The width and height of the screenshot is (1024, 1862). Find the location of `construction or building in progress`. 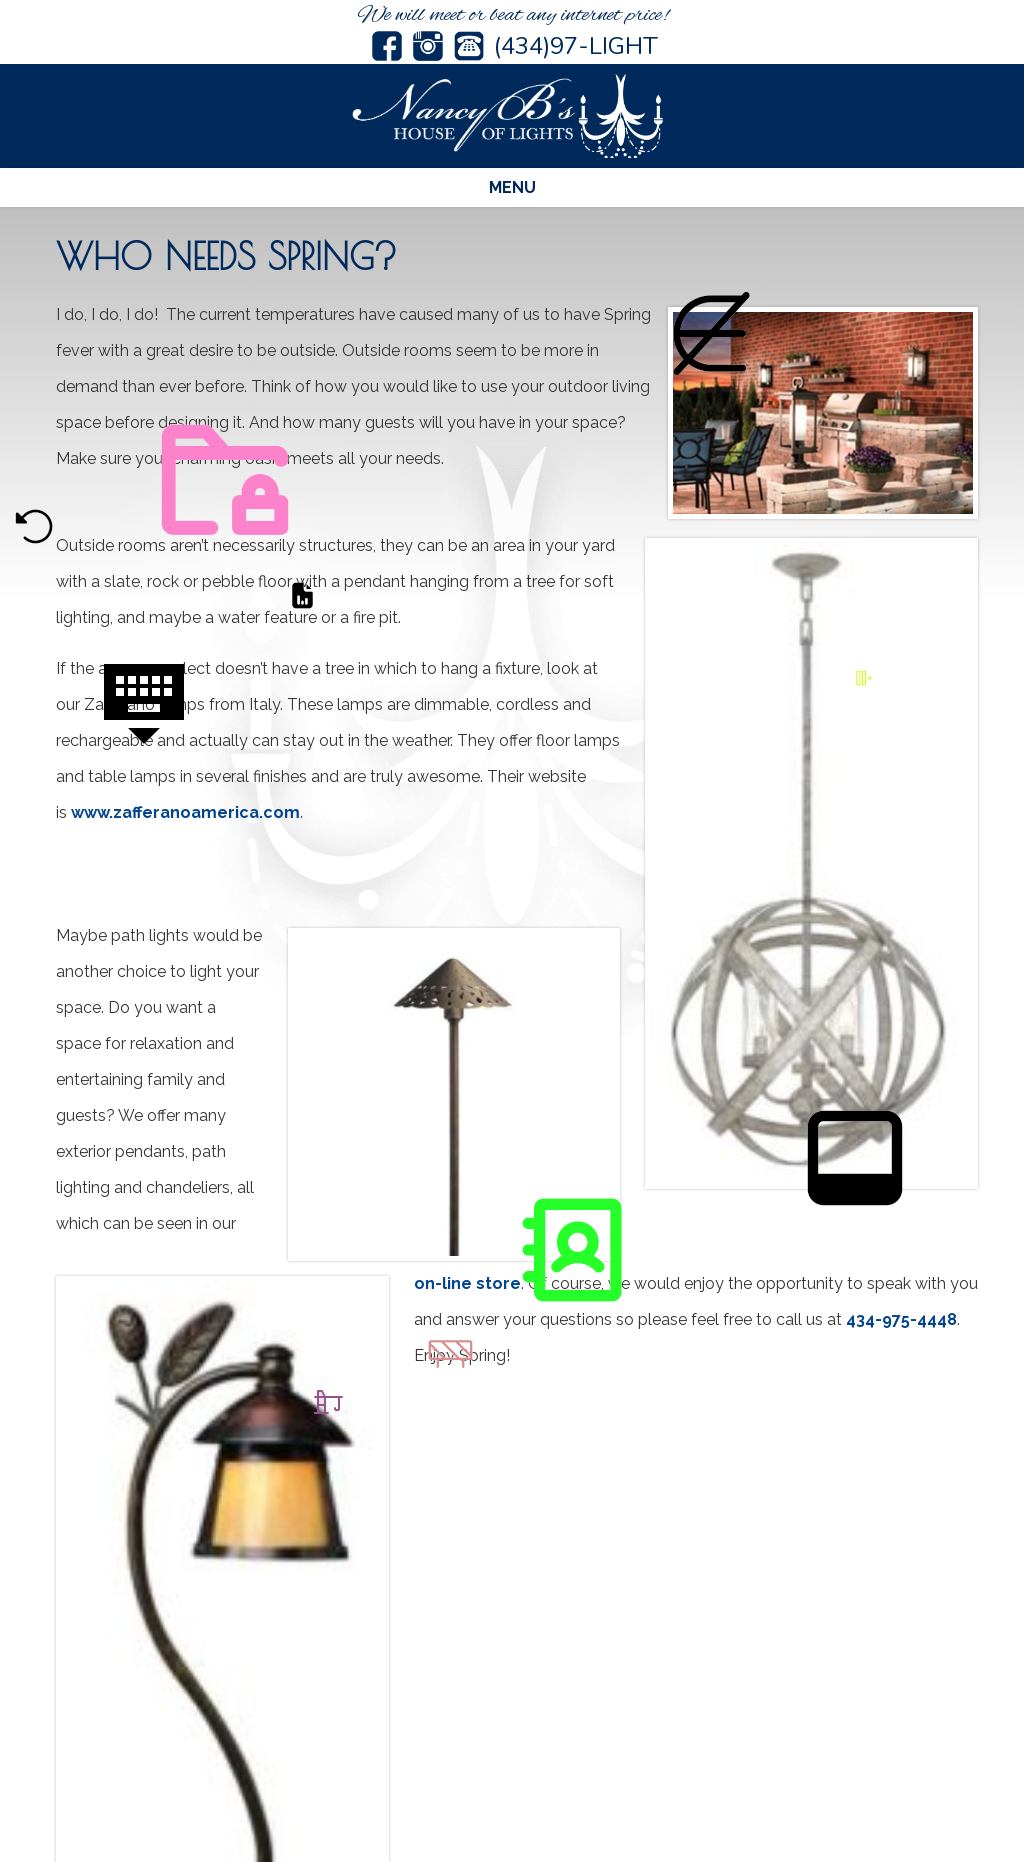

construction or building in progress is located at coordinates (328, 1402).